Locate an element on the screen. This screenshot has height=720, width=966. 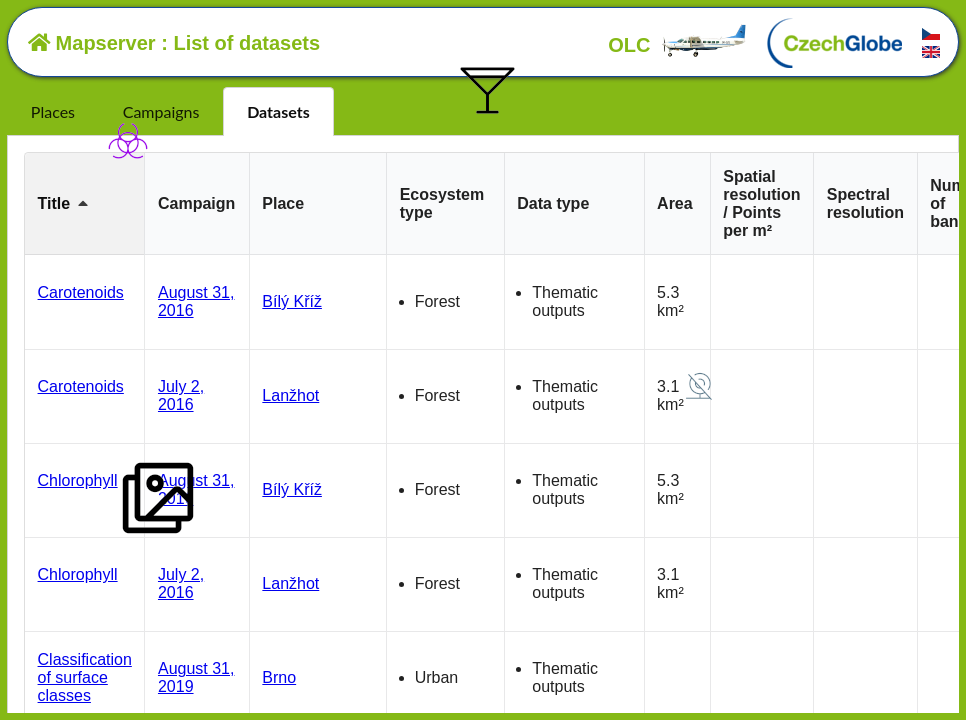
webcam is disabled or turned off is located at coordinates (700, 387).